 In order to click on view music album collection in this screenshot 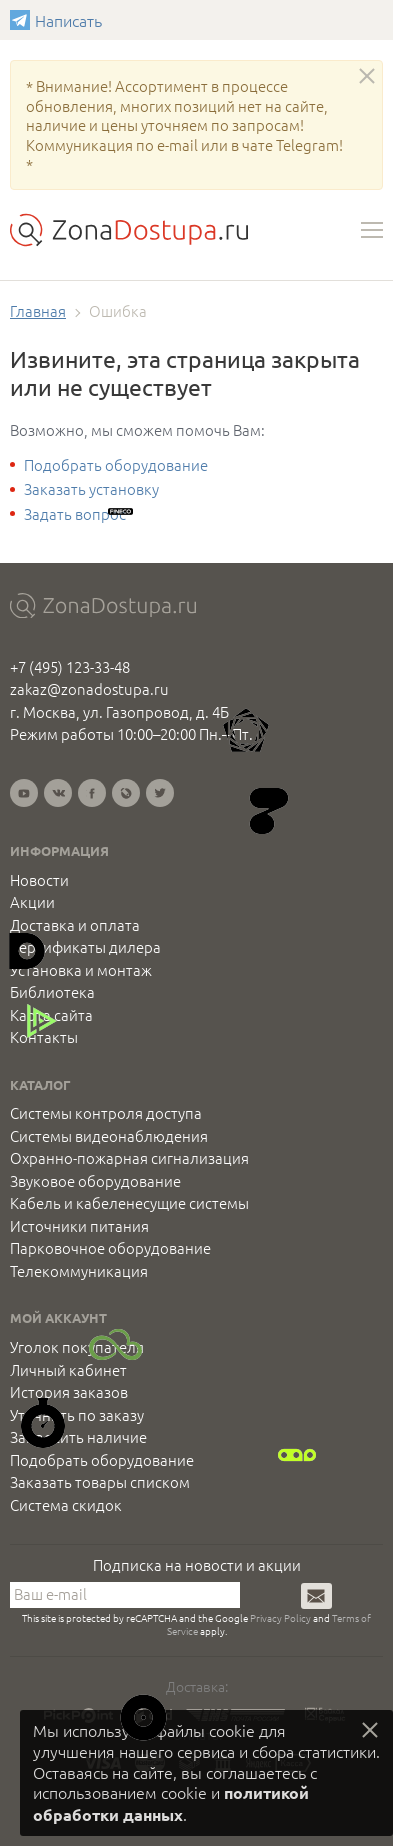, I will do `click(143, 1717)`.